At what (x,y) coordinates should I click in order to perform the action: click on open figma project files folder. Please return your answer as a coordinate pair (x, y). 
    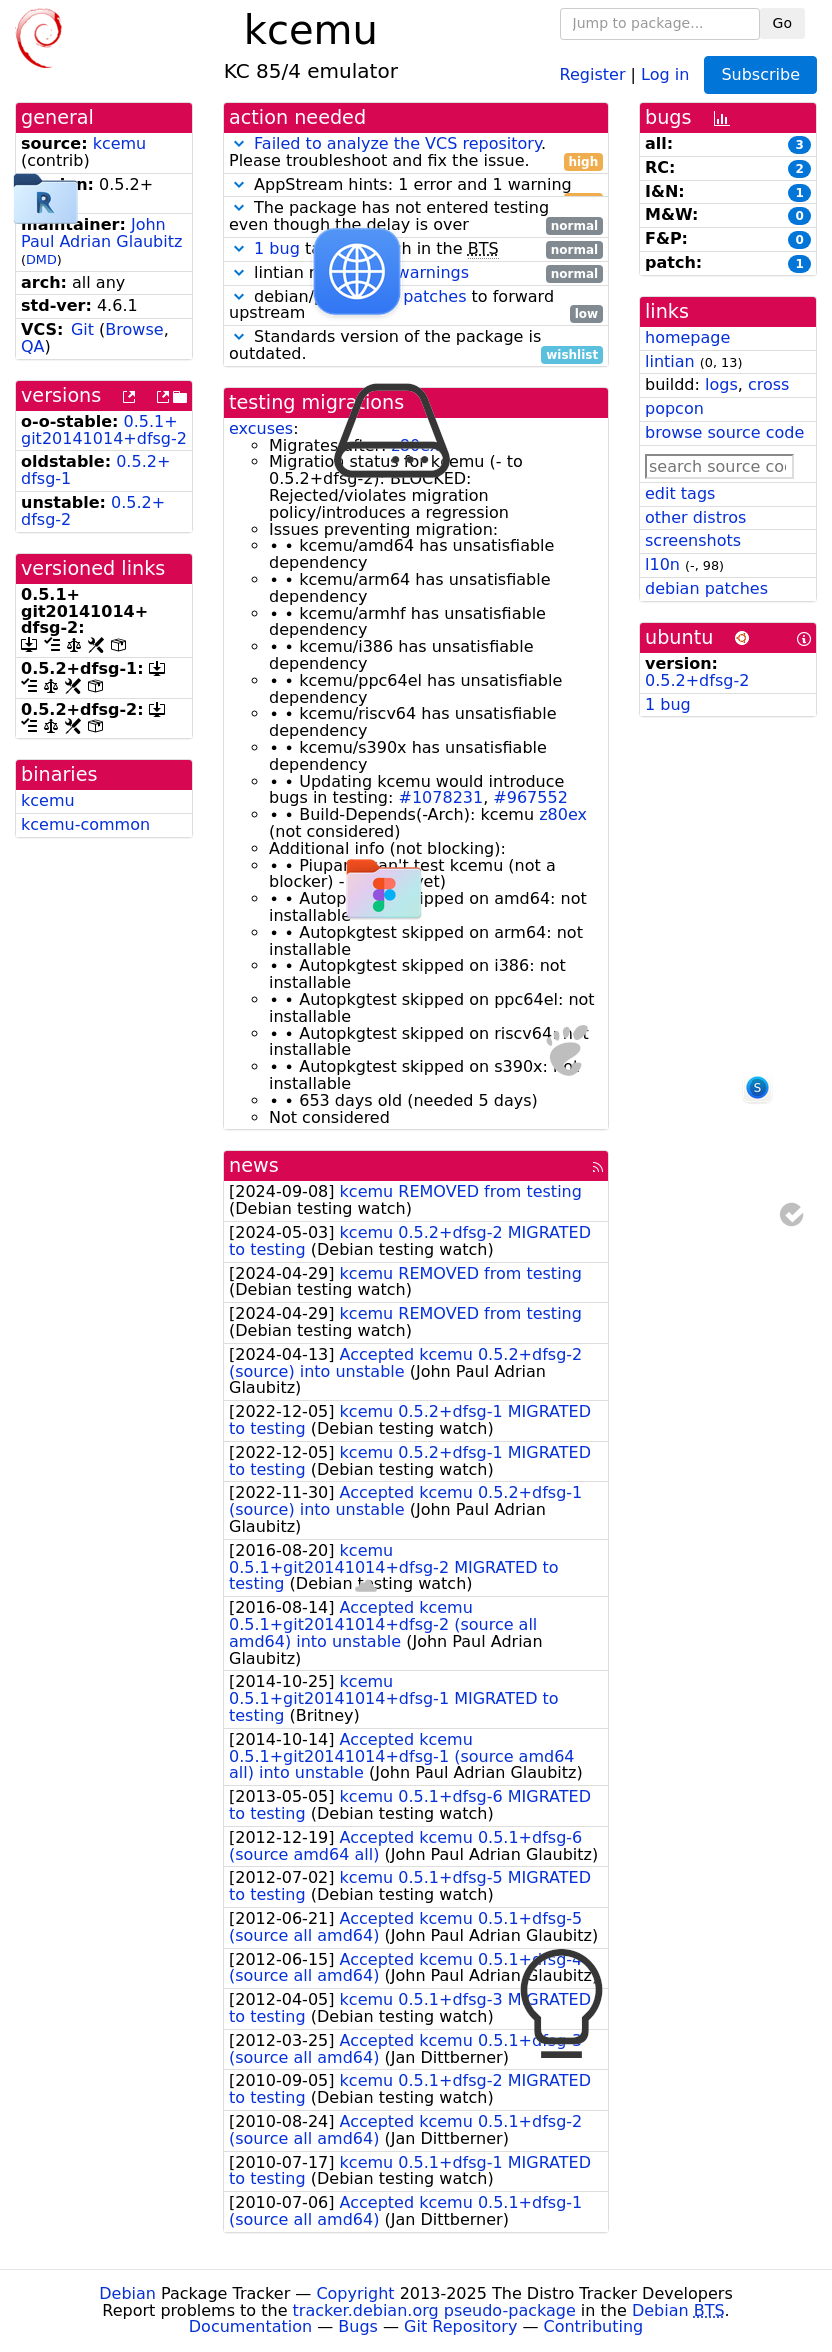
    Looking at the image, I should click on (383, 890).